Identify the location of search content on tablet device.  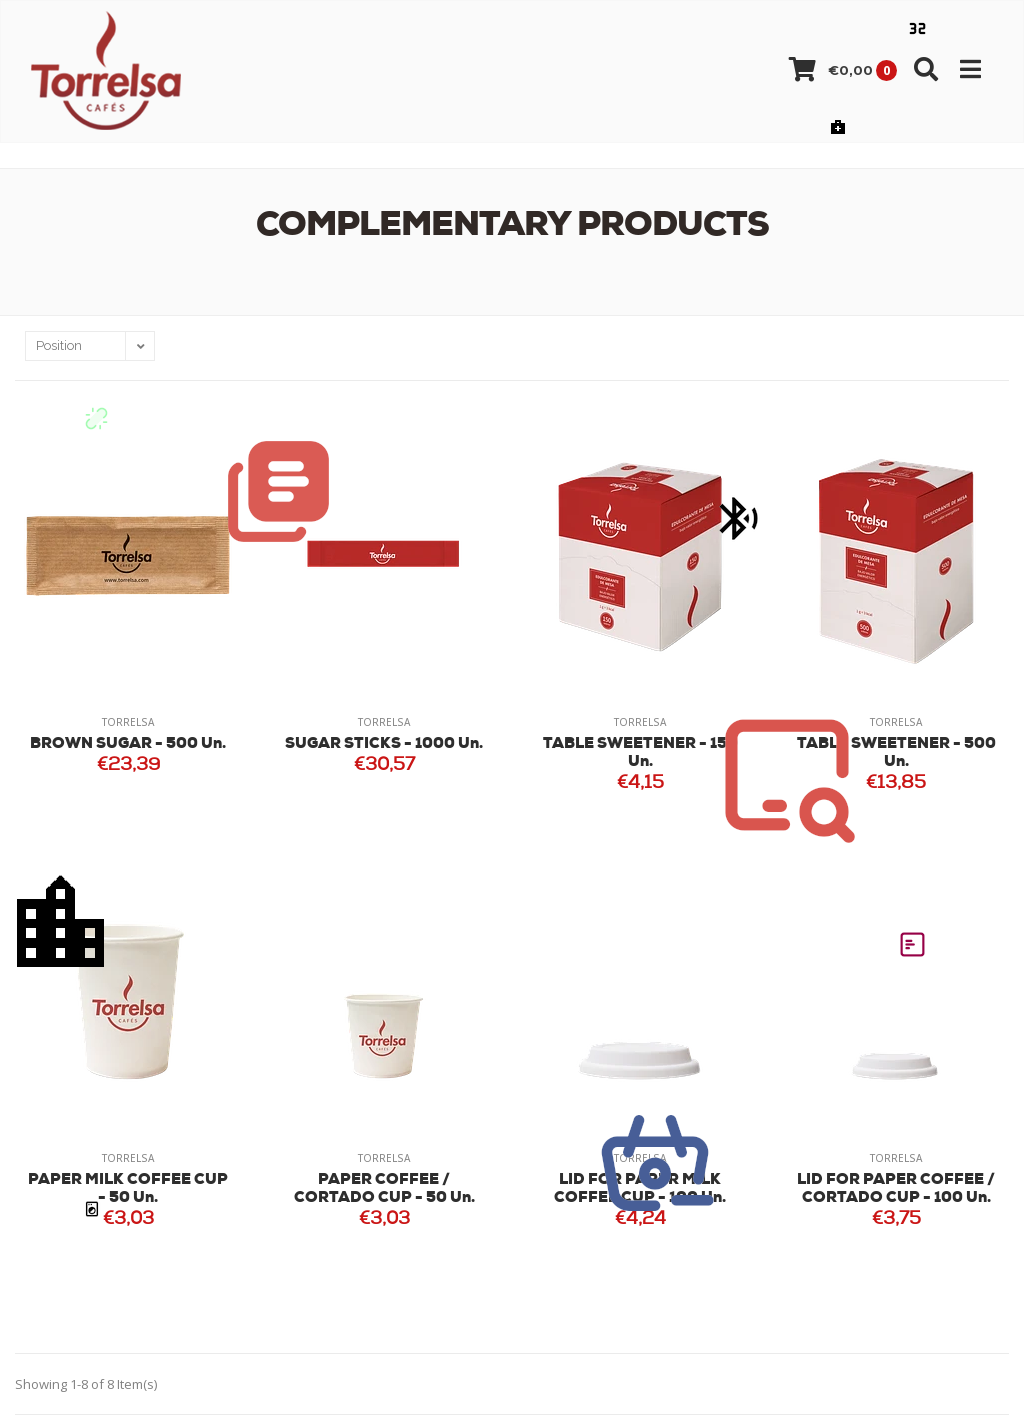
(787, 775).